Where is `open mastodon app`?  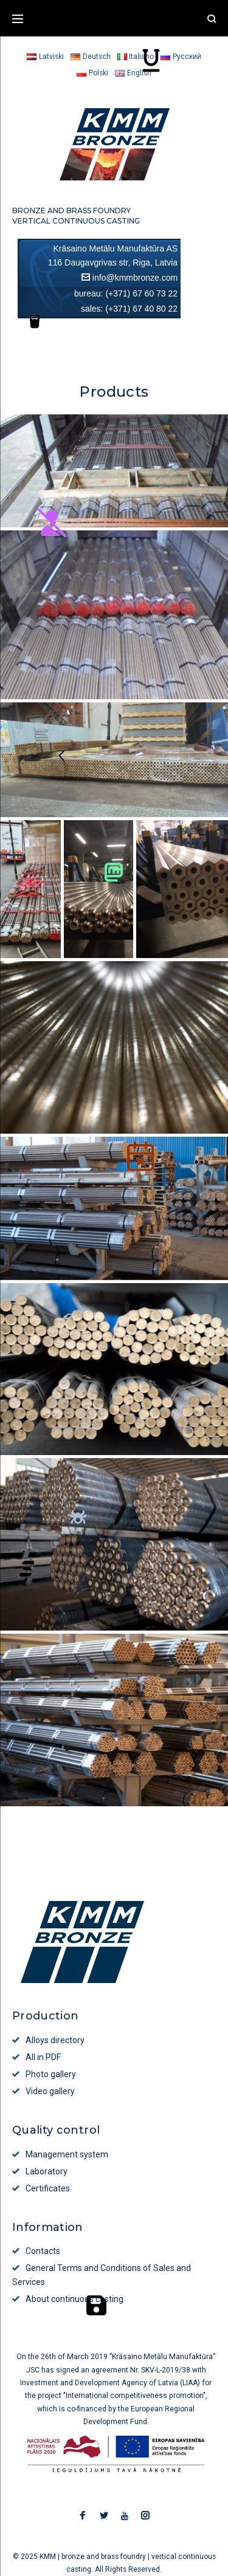 open mastodon app is located at coordinates (114, 872).